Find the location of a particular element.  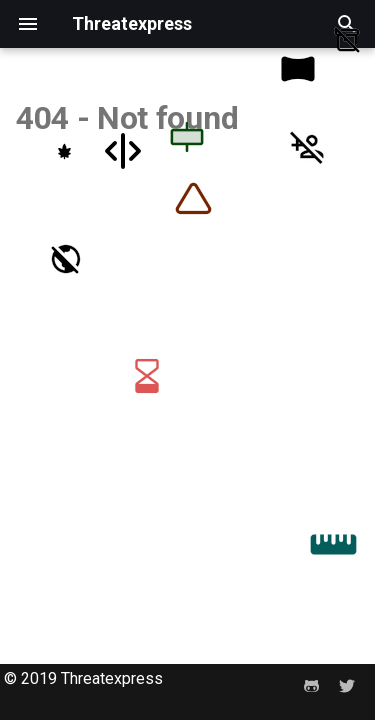

warning or alert indicator is located at coordinates (193, 199).